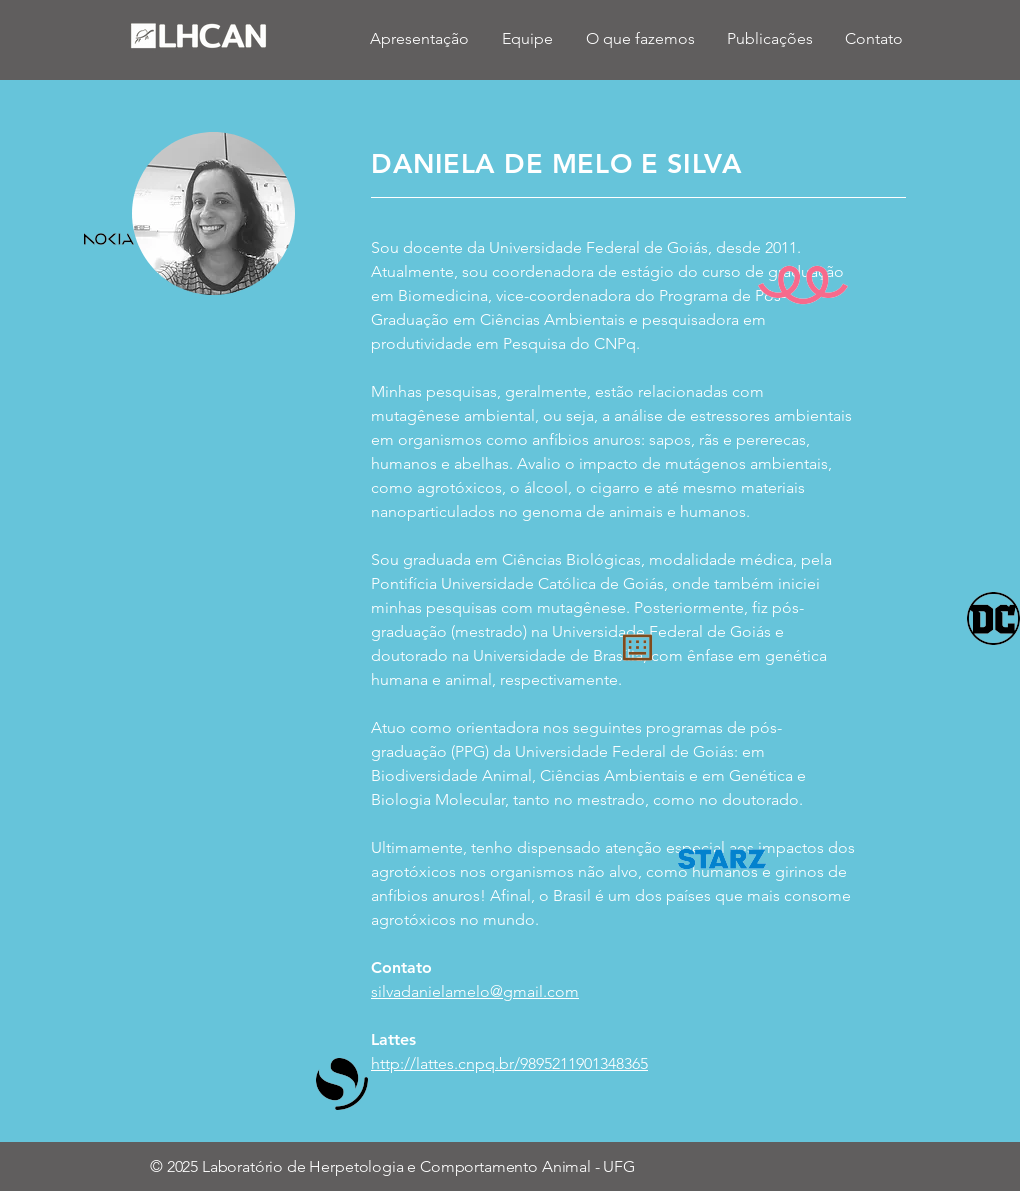 The width and height of the screenshot is (1020, 1191). Describe the element at coordinates (109, 239) in the screenshot. I see `Nokia brand logo` at that location.